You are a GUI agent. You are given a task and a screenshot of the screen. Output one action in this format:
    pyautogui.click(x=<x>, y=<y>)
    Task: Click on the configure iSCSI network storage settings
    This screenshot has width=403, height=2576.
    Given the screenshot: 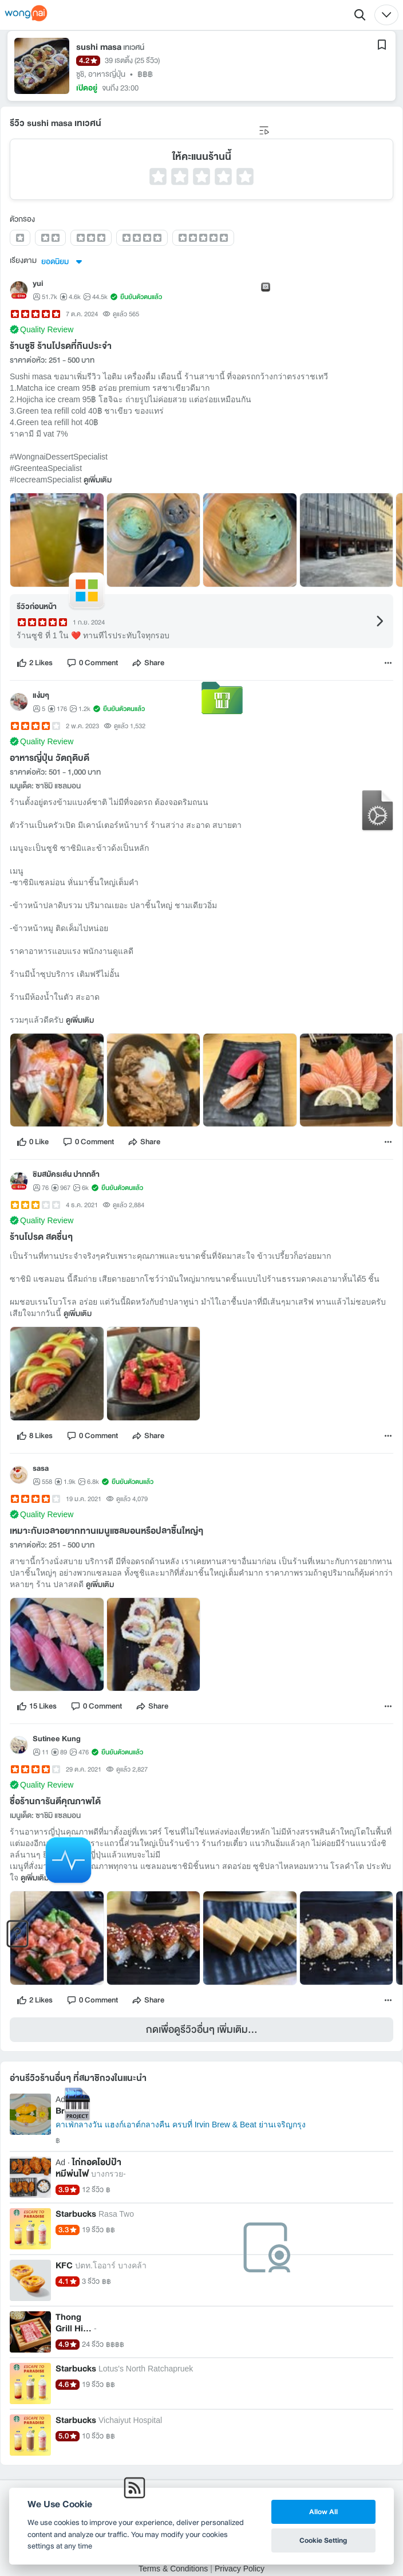 What is the action you would take?
    pyautogui.click(x=266, y=287)
    